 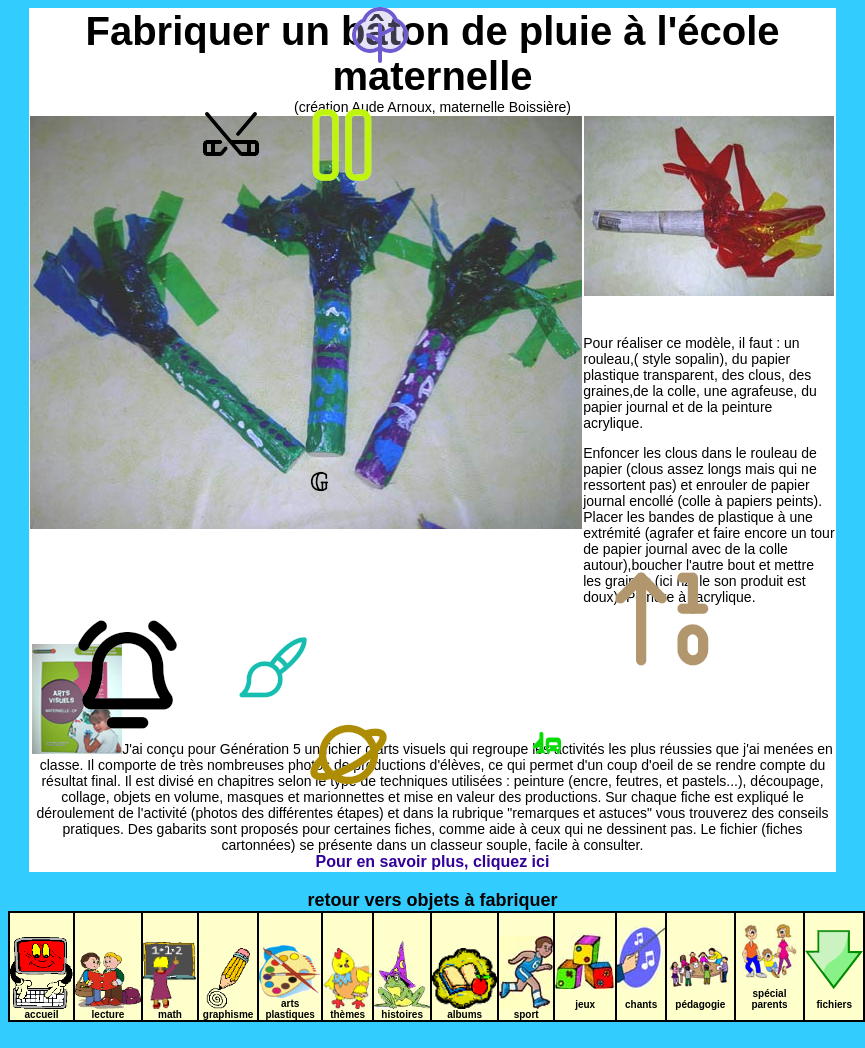 I want to click on explore global or worldwide content, so click(x=348, y=754).